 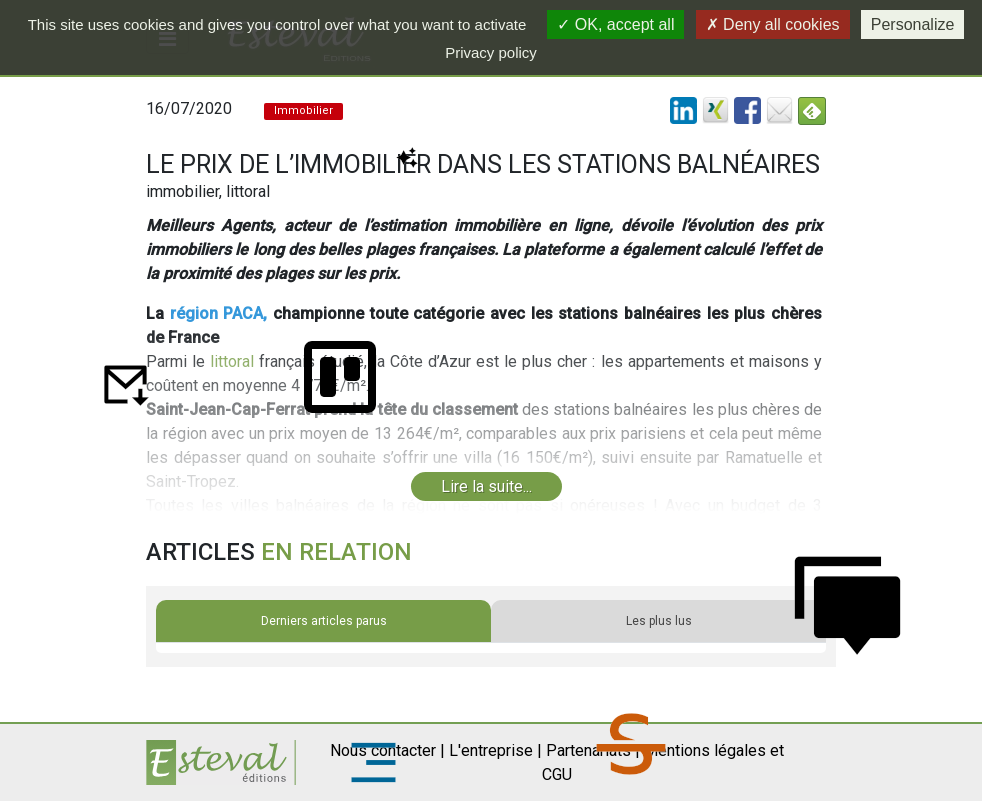 I want to click on open trello app, so click(x=340, y=377).